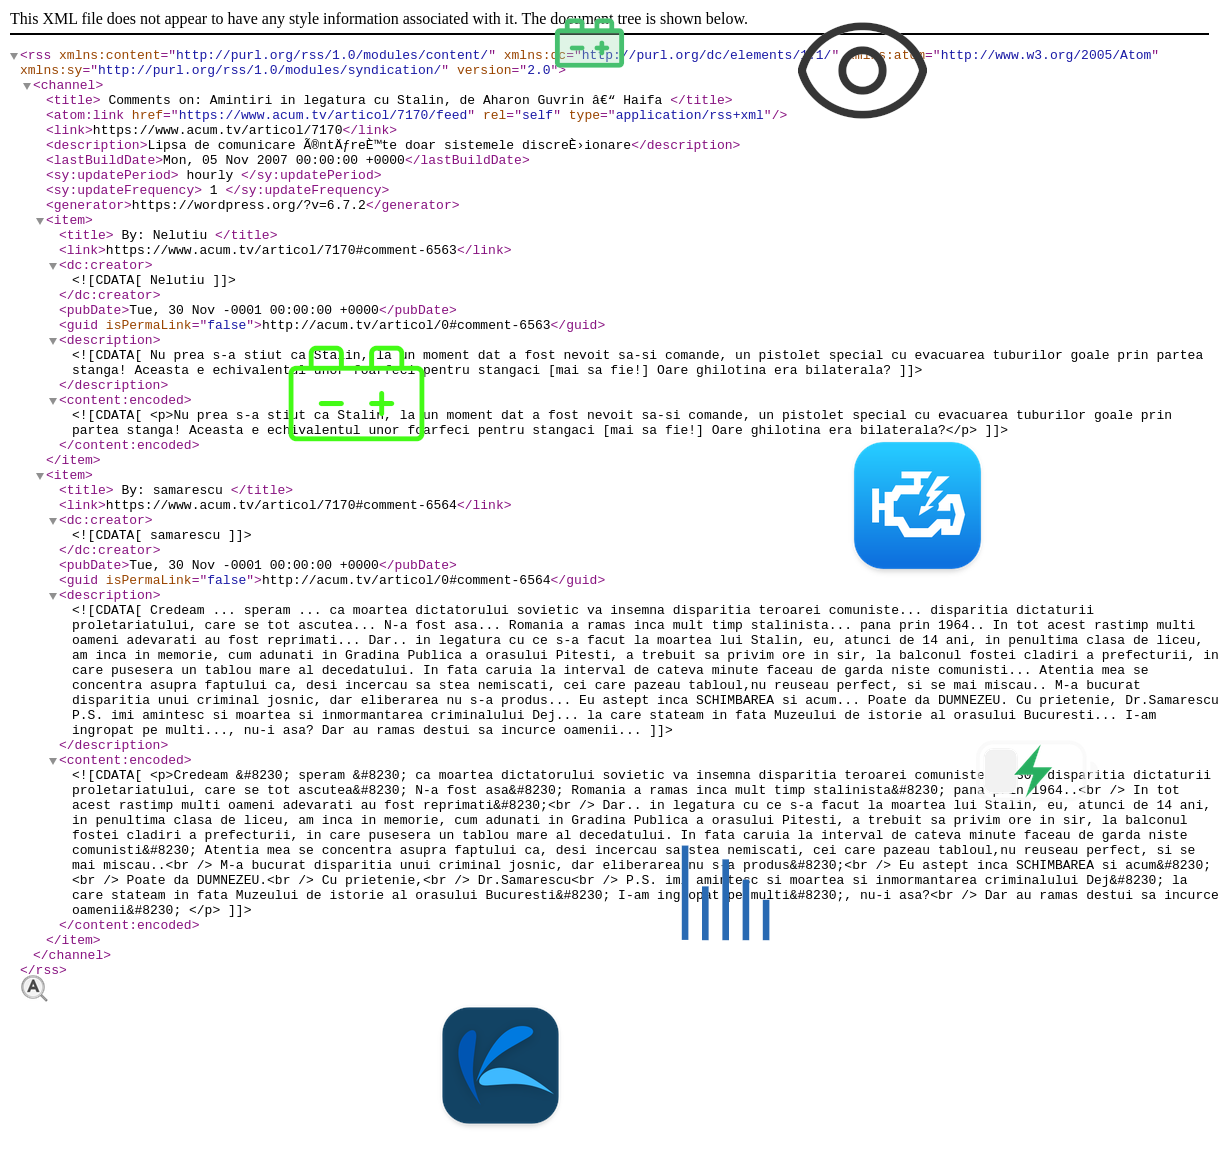 The height and width of the screenshot is (1164, 1219). What do you see at coordinates (729, 893) in the screenshot?
I see `adjust audio equalizer settings` at bounding box center [729, 893].